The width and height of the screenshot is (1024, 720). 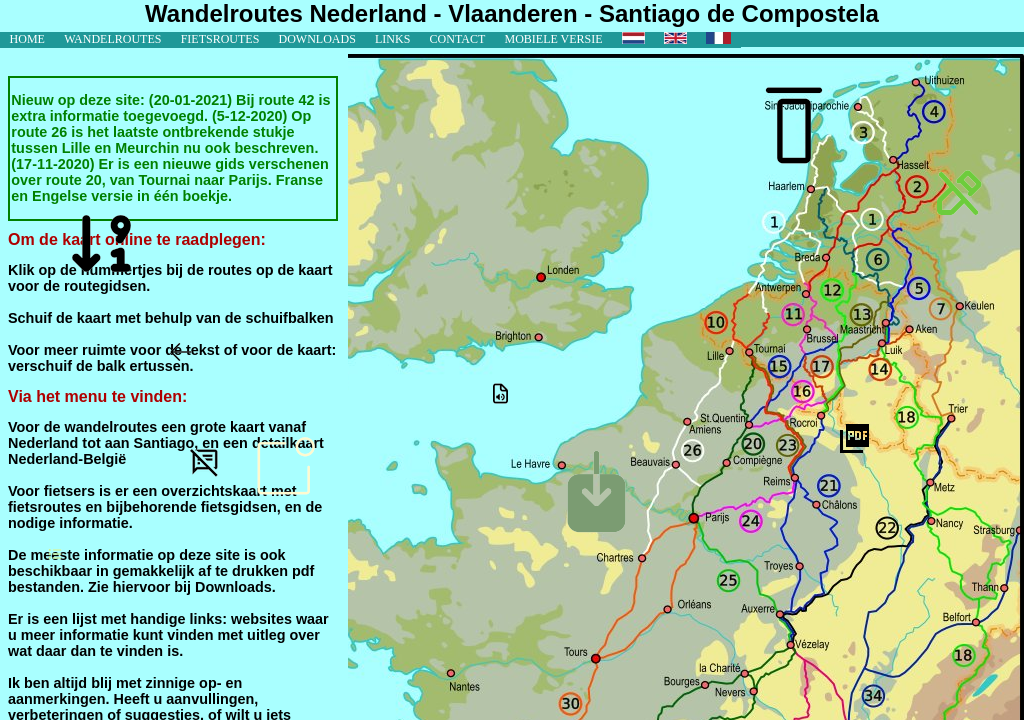 What do you see at coordinates (102, 243) in the screenshot?
I see `sort items in descending numerical order (9 to 1)` at bounding box center [102, 243].